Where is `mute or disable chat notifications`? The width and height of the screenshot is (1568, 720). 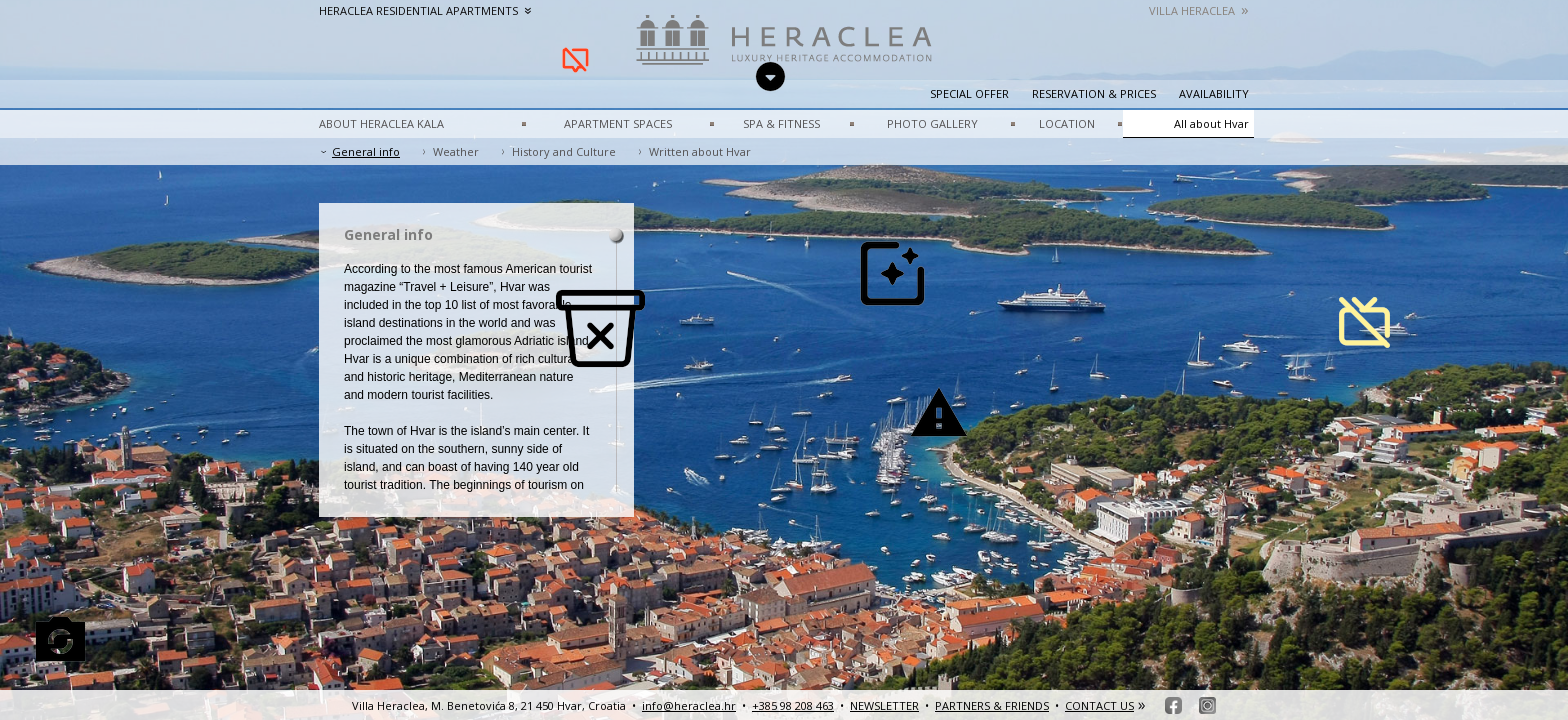 mute or disable chat notifications is located at coordinates (575, 59).